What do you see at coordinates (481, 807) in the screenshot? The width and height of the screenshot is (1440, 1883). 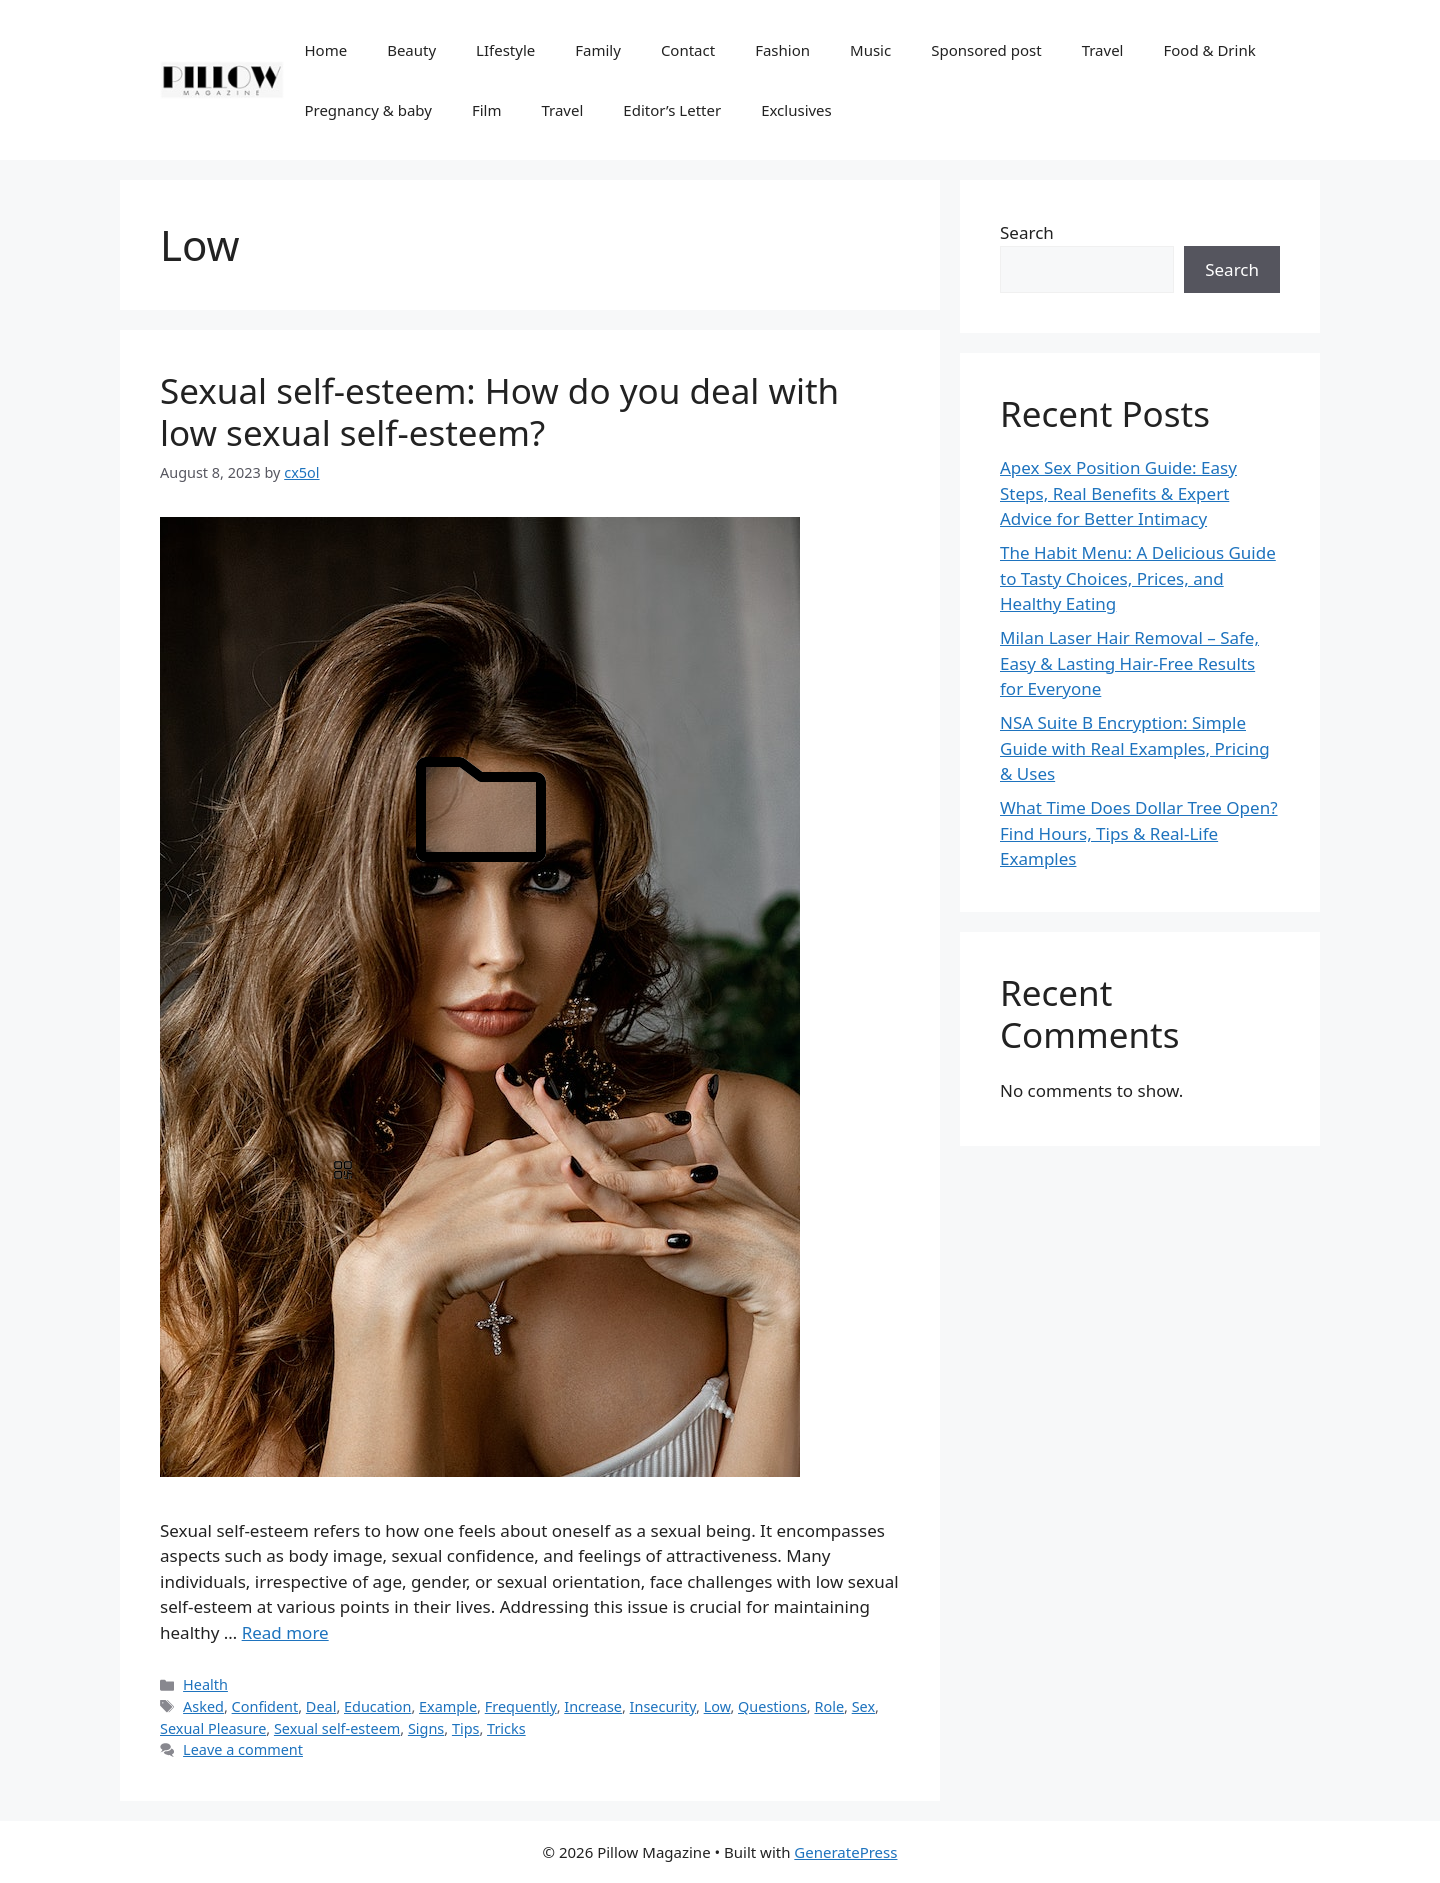 I see `access files and documents` at bounding box center [481, 807].